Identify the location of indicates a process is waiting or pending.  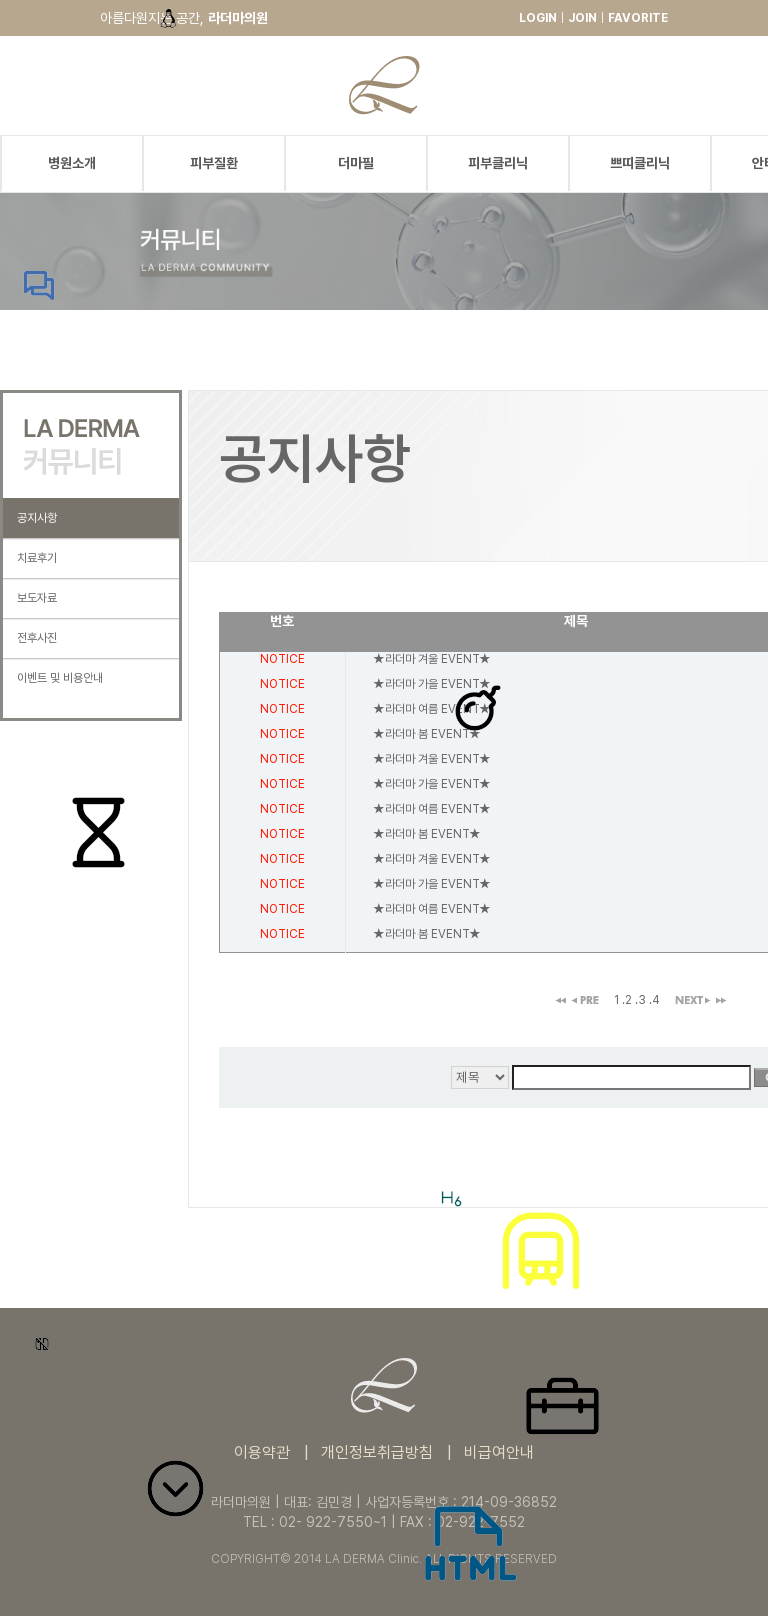
(98, 832).